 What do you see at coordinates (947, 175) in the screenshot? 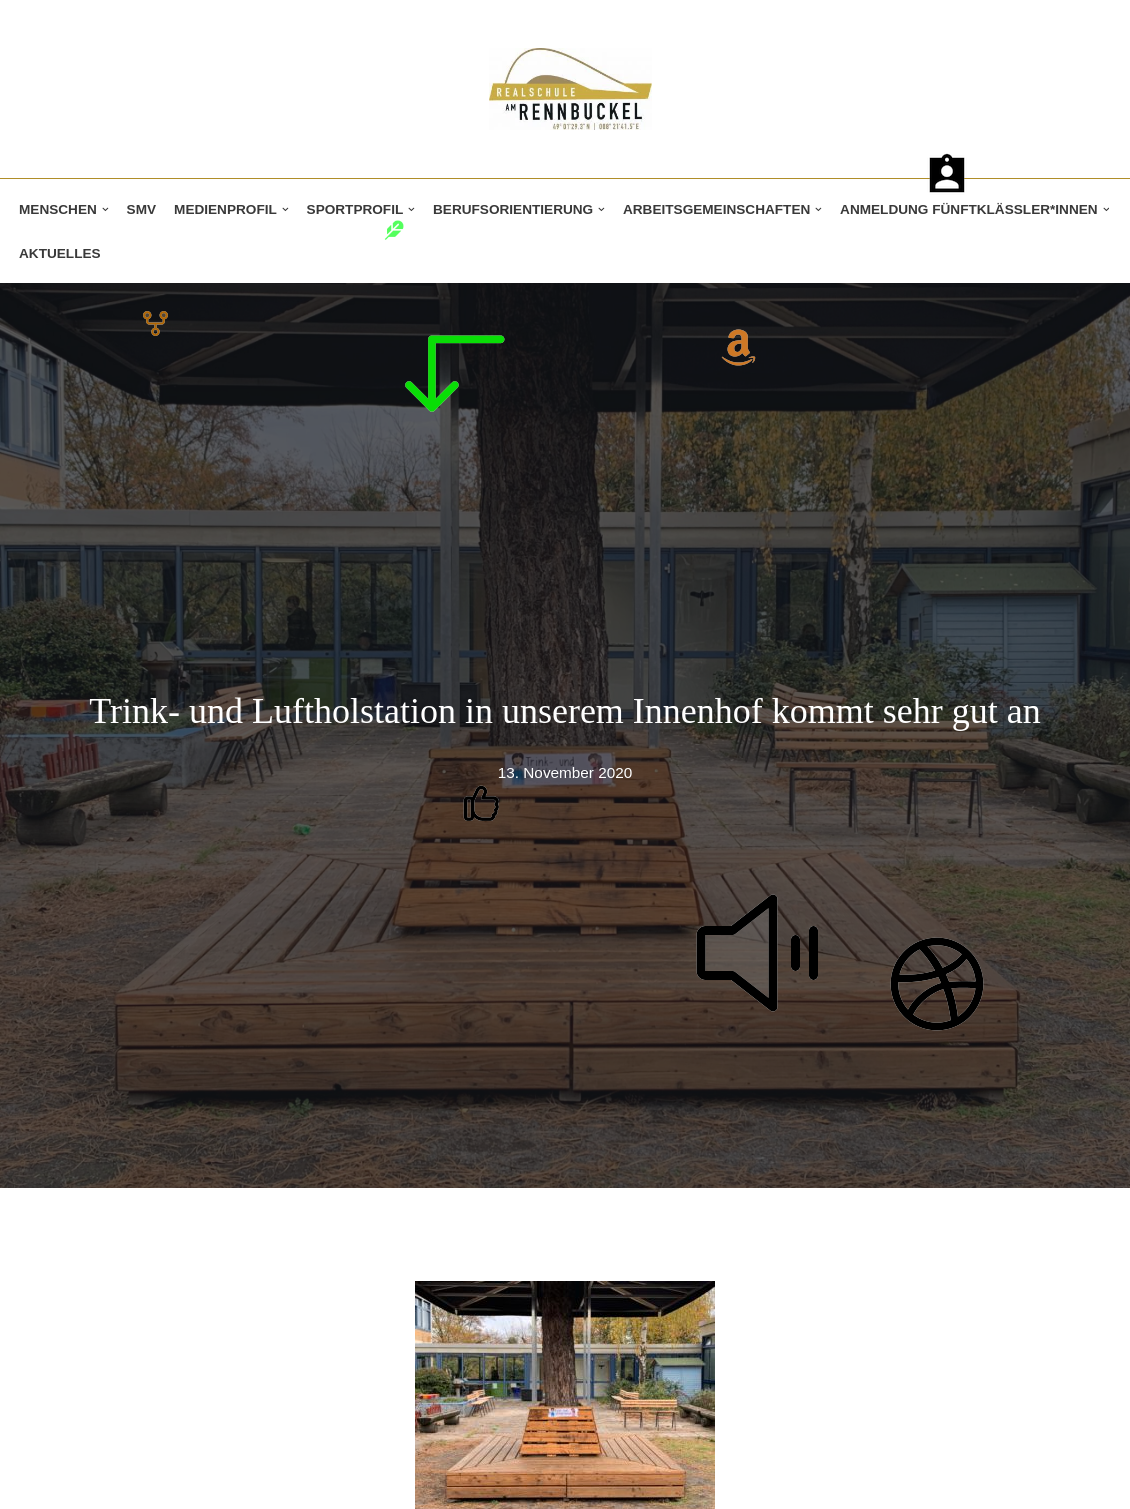
I see `view user profile or account details` at bounding box center [947, 175].